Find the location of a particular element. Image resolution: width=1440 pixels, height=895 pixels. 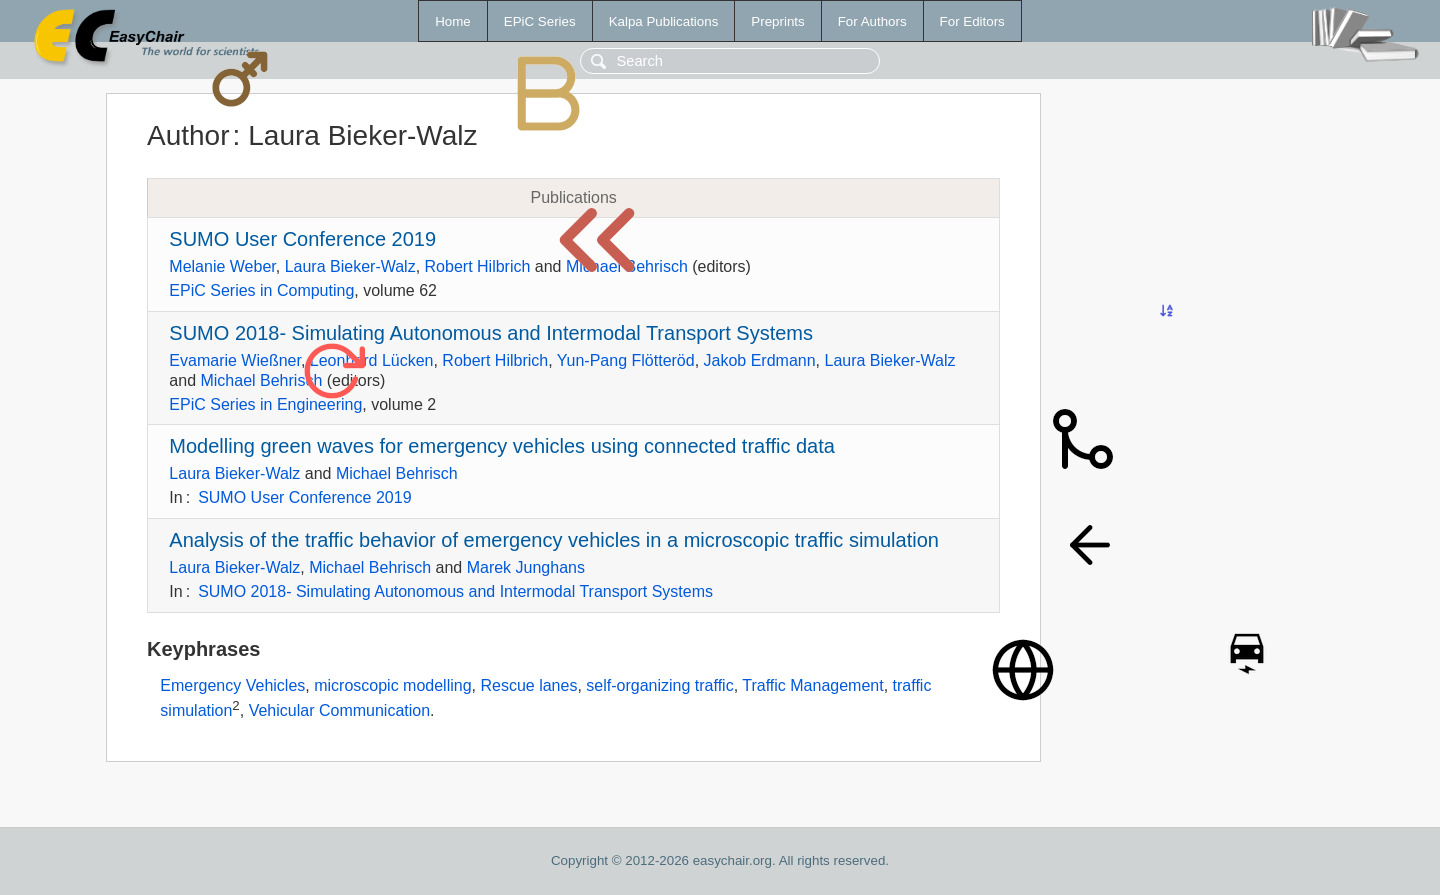

apply bold formatting to selected text is located at coordinates (546, 93).